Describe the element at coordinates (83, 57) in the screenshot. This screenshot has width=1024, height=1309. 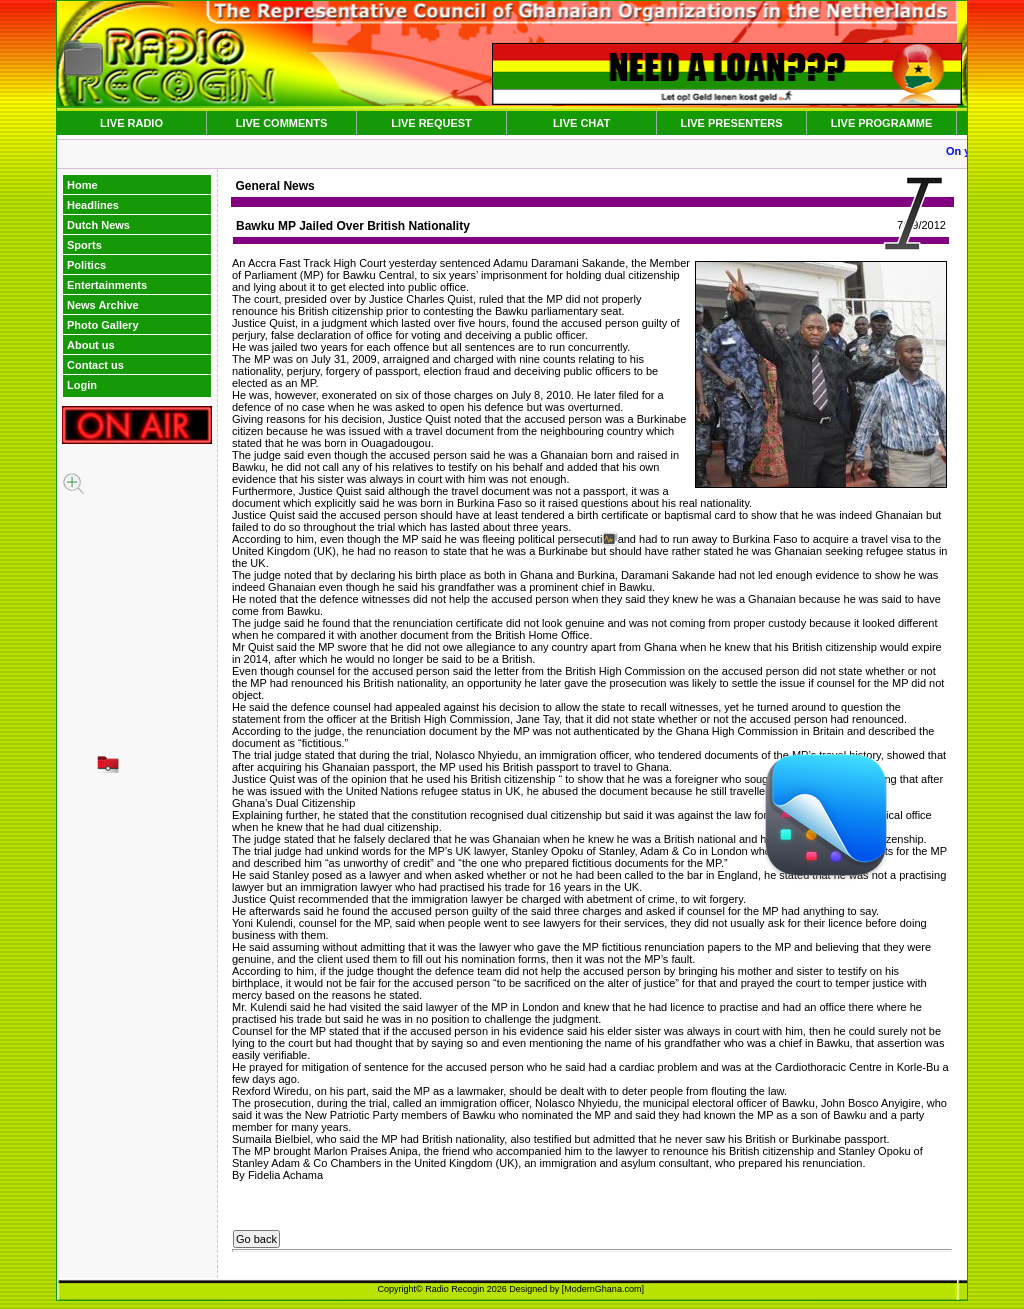
I see `open a folder to view its contents` at that location.